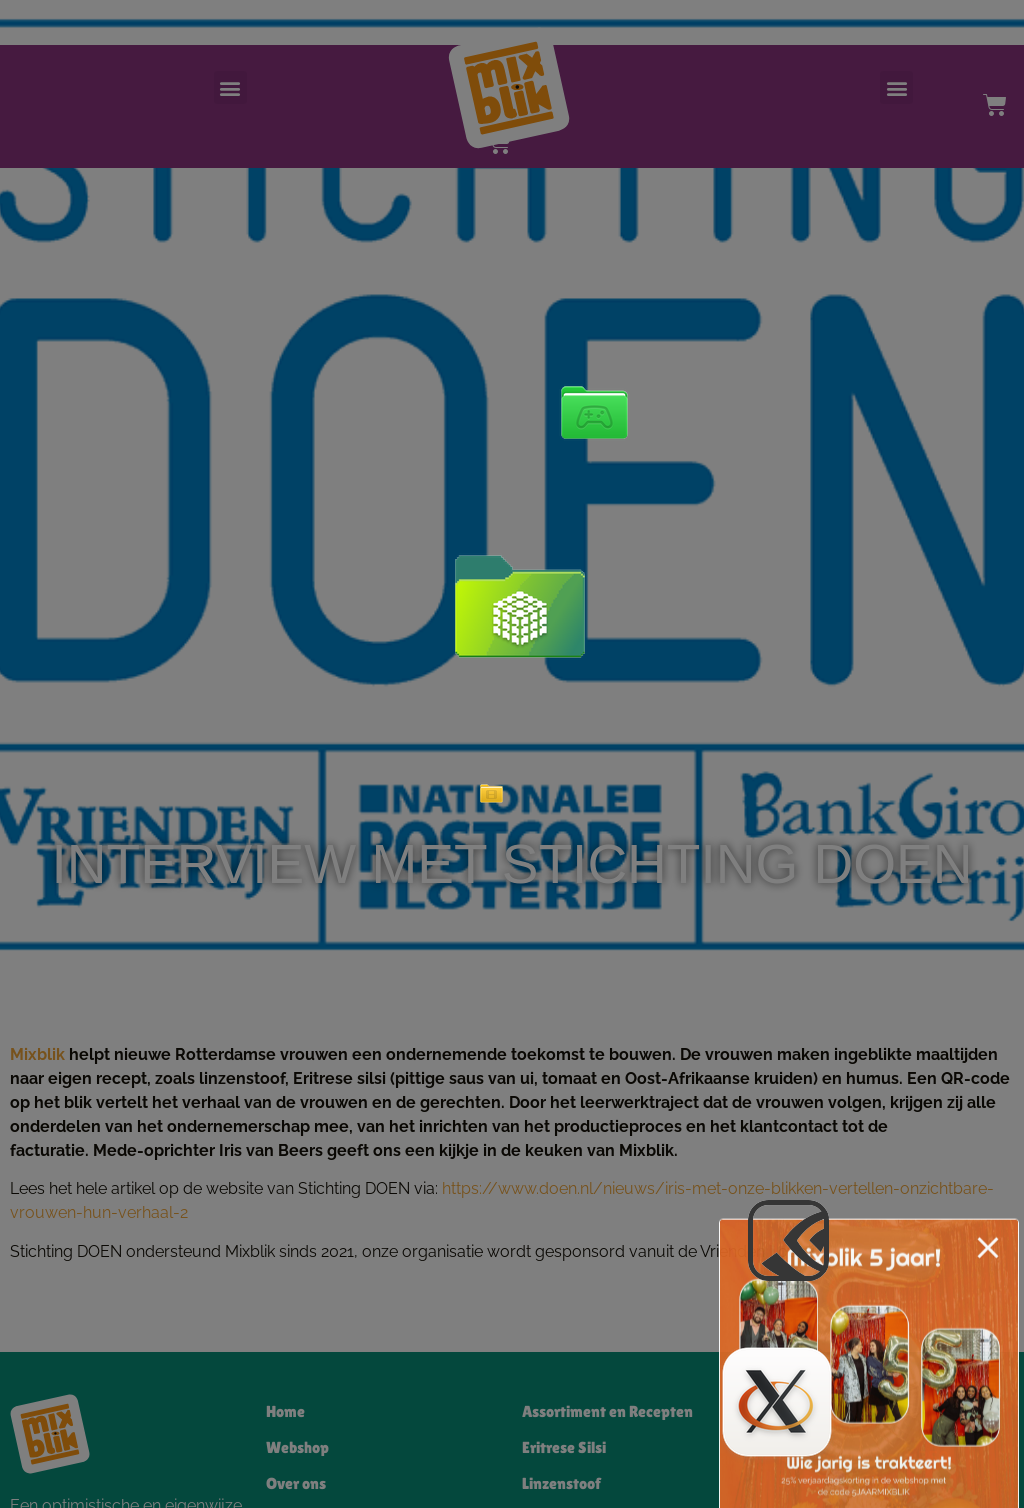 This screenshot has height=1508, width=1024. Describe the element at coordinates (520, 610) in the screenshot. I see `open game jolt games folder` at that location.